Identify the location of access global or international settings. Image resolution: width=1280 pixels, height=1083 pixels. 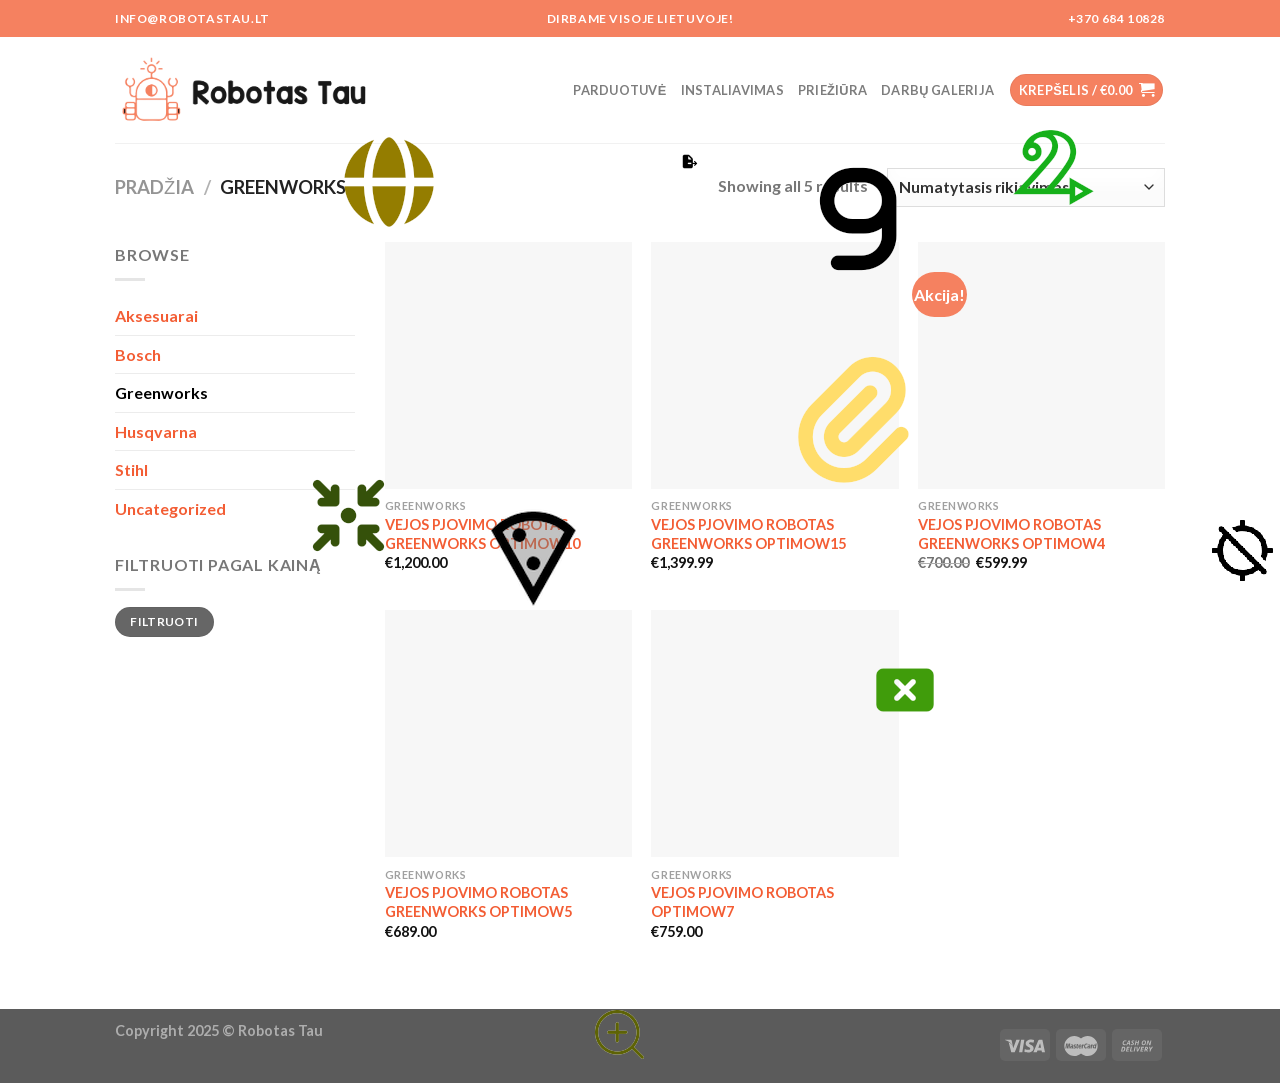
(389, 182).